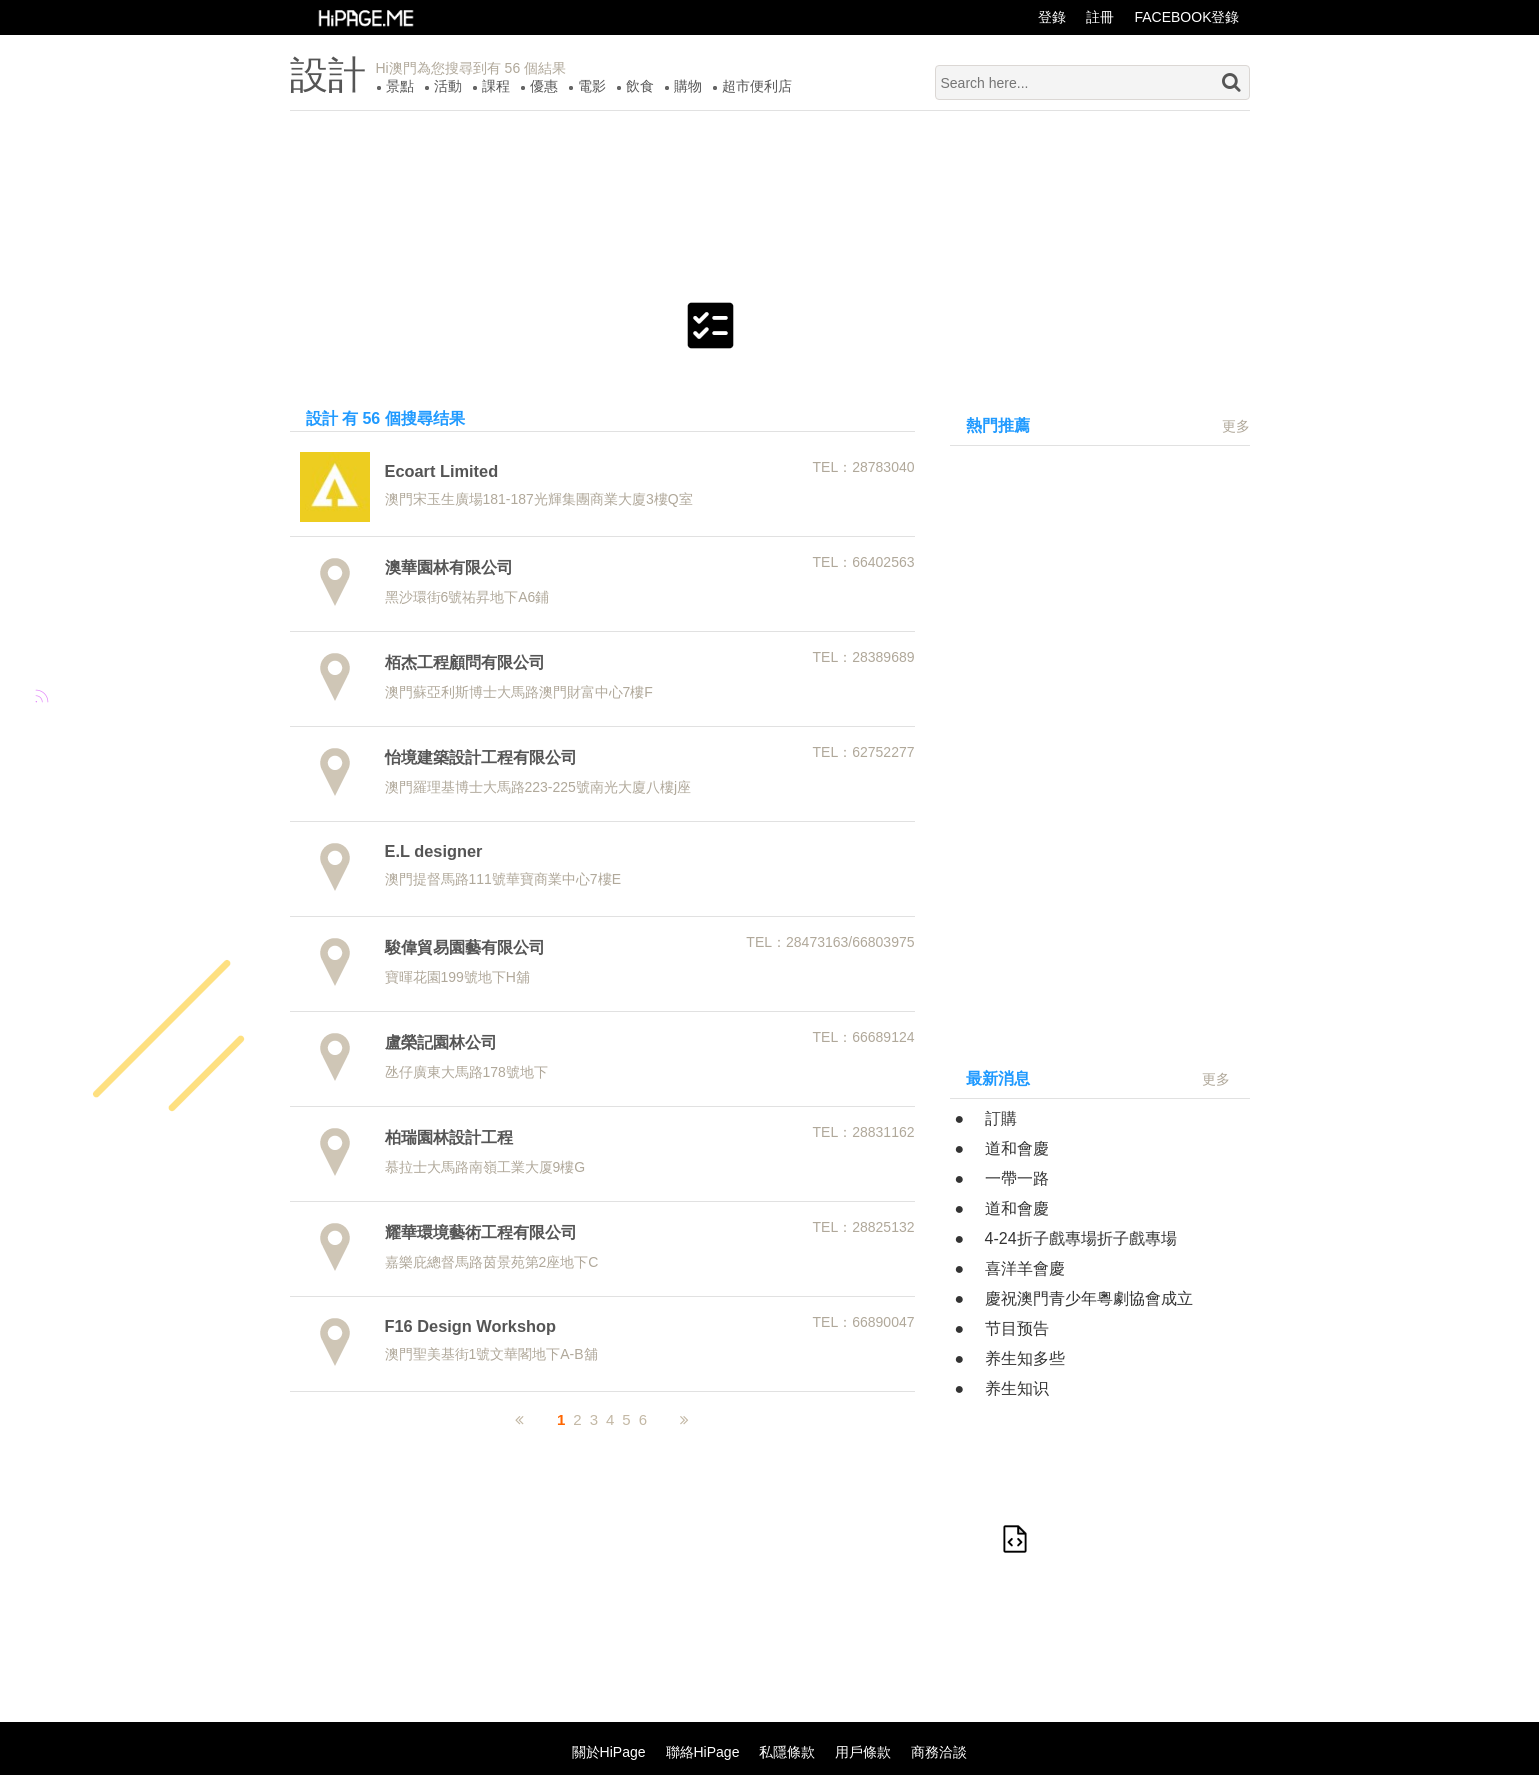 The width and height of the screenshot is (1539, 1775). What do you see at coordinates (1015, 1539) in the screenshot?
I see `view source code file` at bounding box center [1015, 1539].